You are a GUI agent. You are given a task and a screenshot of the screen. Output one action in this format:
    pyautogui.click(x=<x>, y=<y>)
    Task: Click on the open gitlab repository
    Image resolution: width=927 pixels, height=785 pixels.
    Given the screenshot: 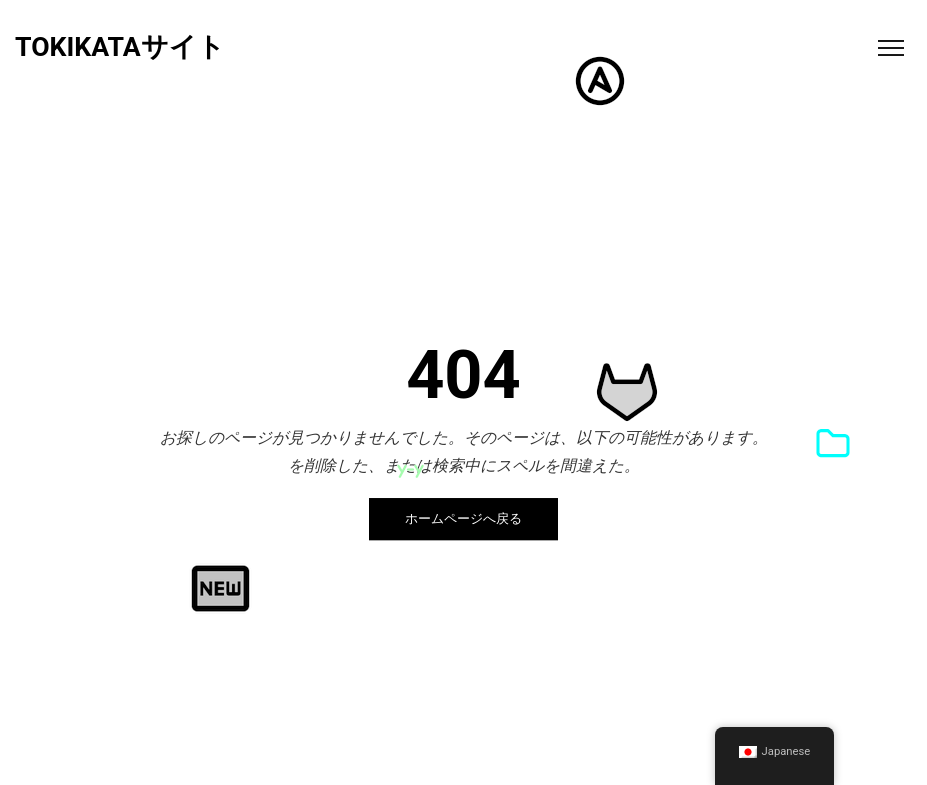 What is the action you would take?
    pyautogui.click(x=627, y=391)
    